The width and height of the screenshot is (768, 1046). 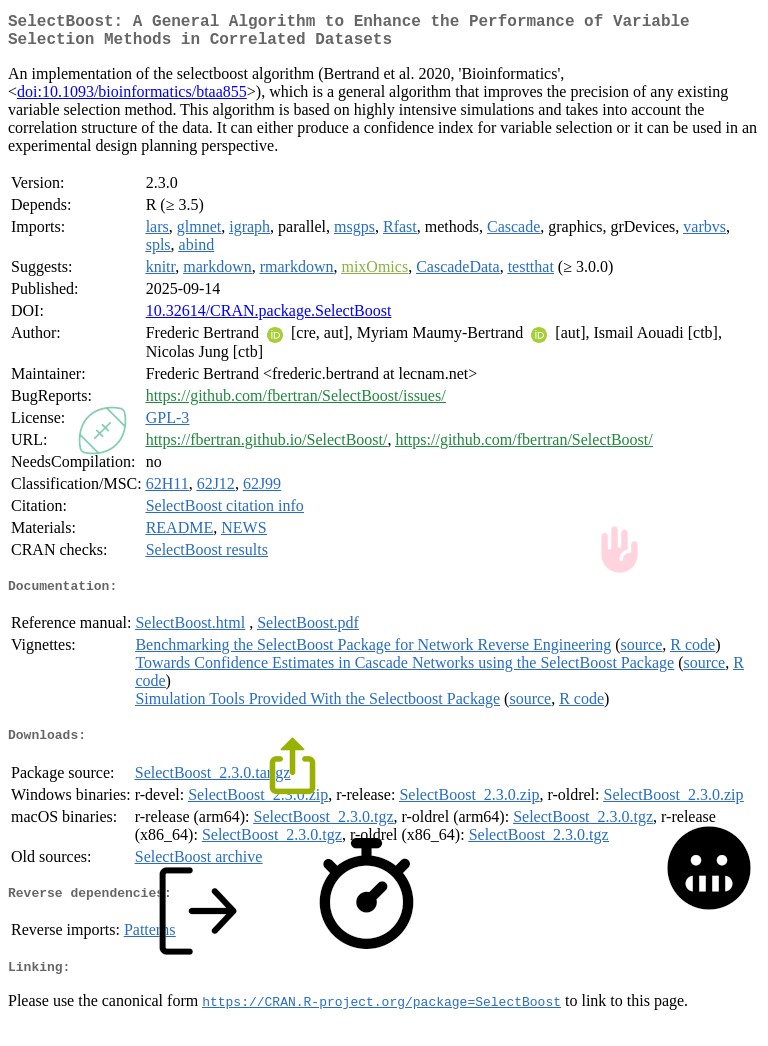 What do you see at coordinates (619, 549) in the screenshot?
I see `stop or halt an action` at bounding box center [619, 549].